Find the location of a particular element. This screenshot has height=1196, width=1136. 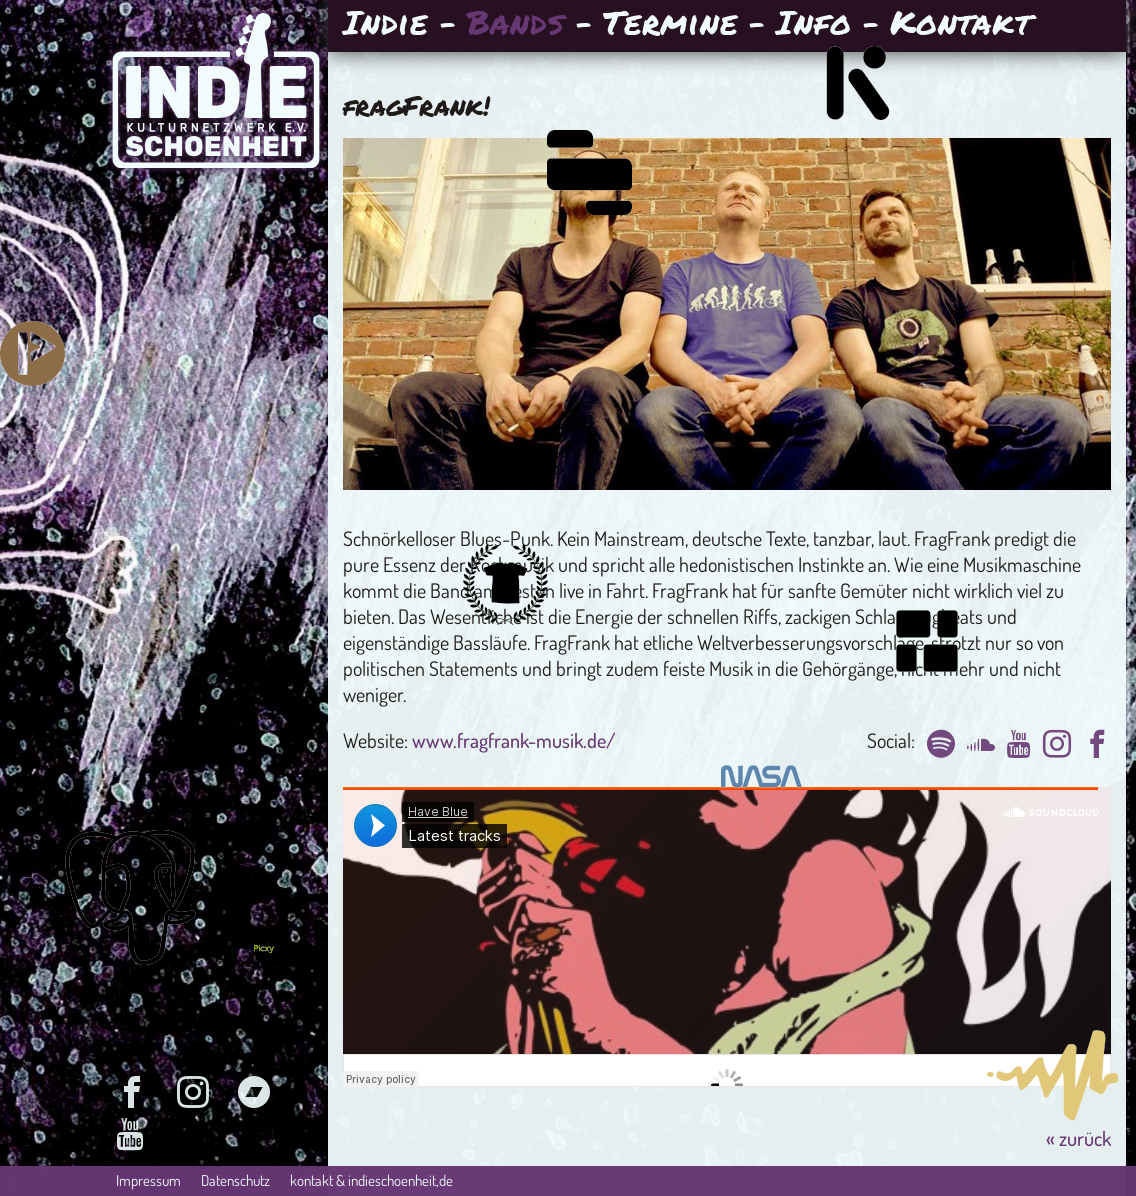

retool app or service logo is located at coordinates (589, 172).